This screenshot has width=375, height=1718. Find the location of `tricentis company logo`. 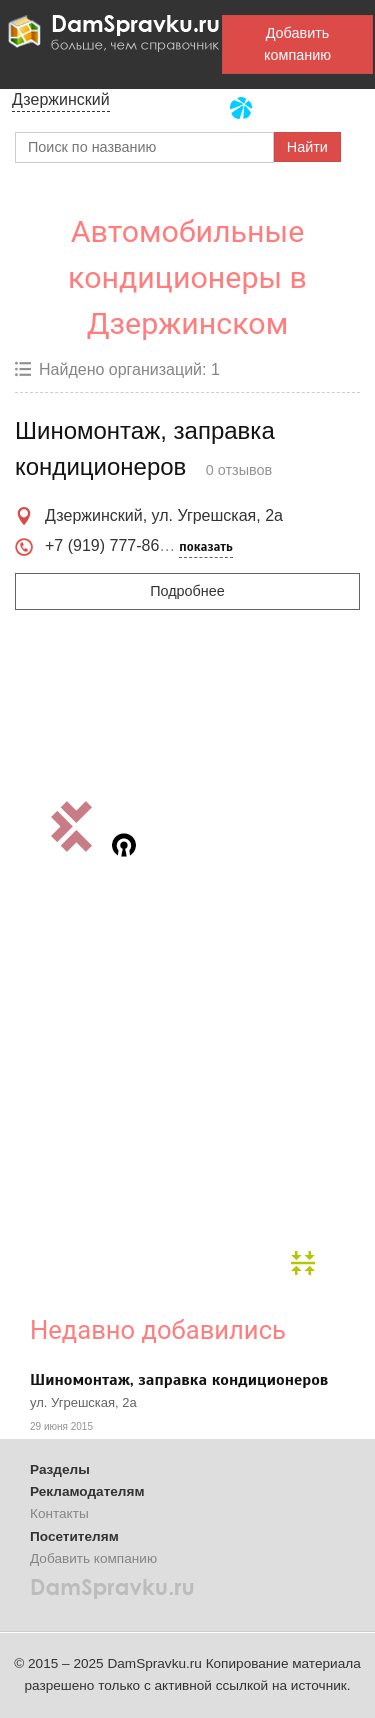

tricentis company logo is located at coordinates (71, 826).